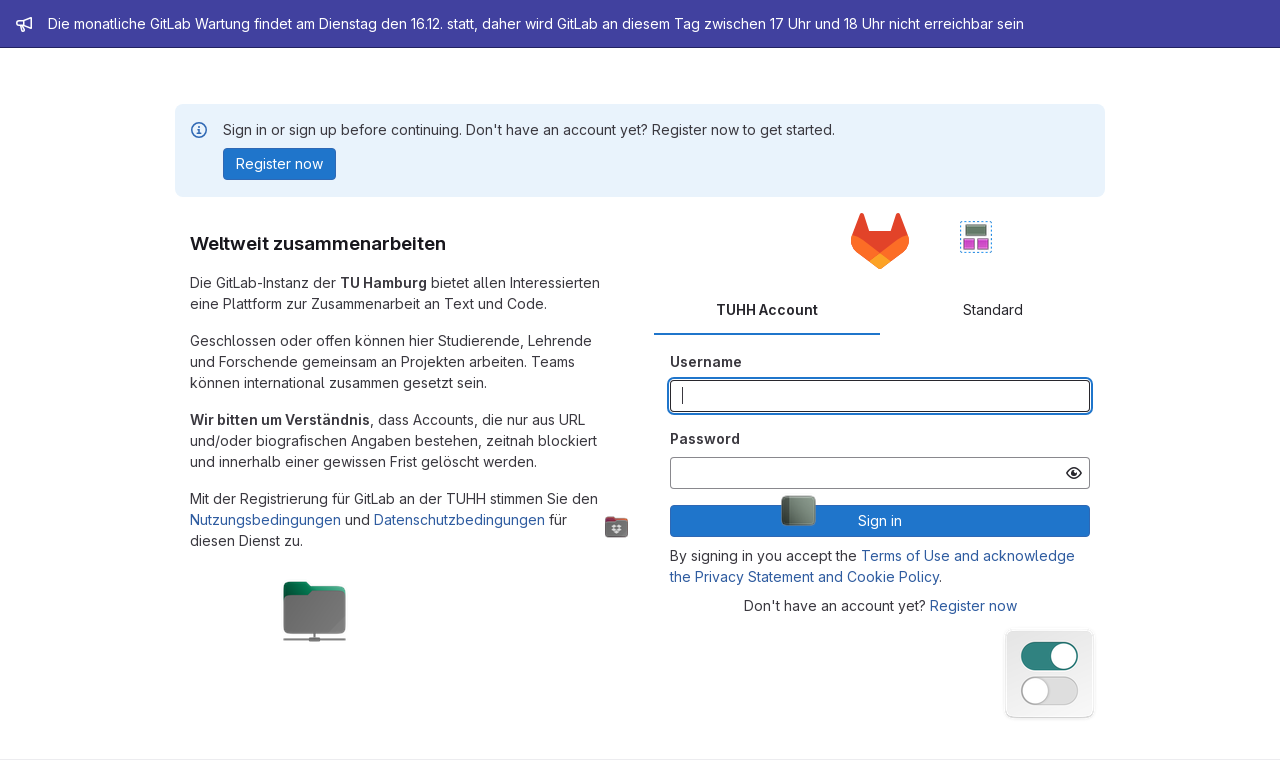 This screenshot has width=1280, height=768. What do you see at coordinates (314, 610) in the screenshot?
I see `access files stored on a remote server` at bounding box center [314, 610].